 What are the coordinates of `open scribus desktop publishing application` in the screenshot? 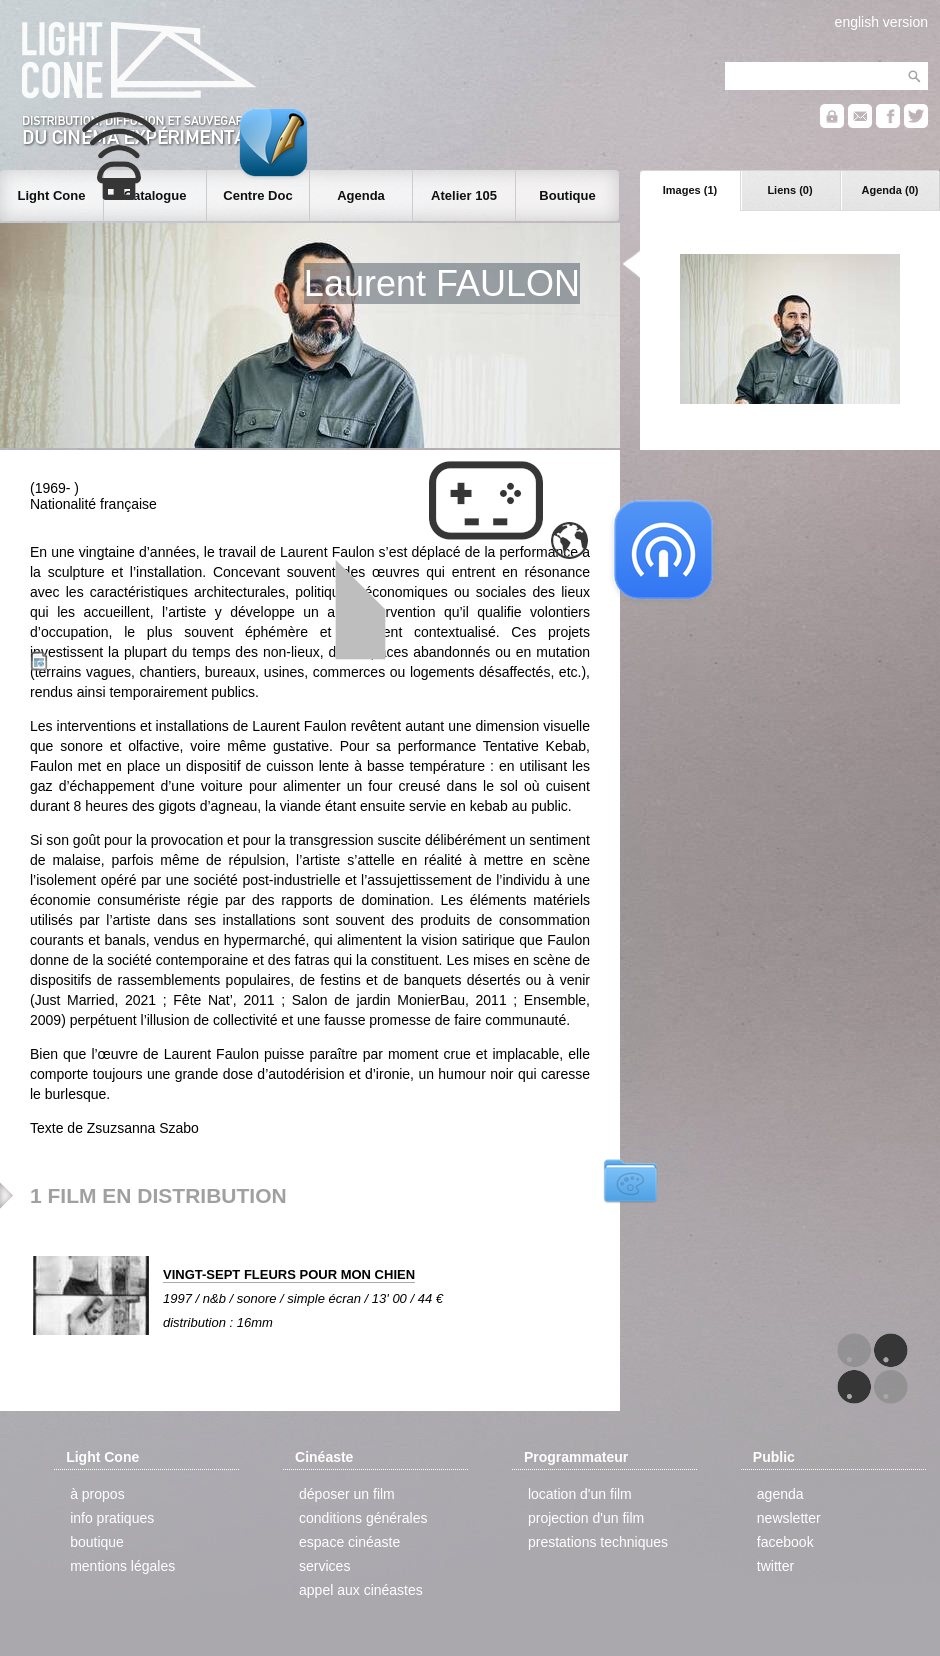 It's located at (273, 142).